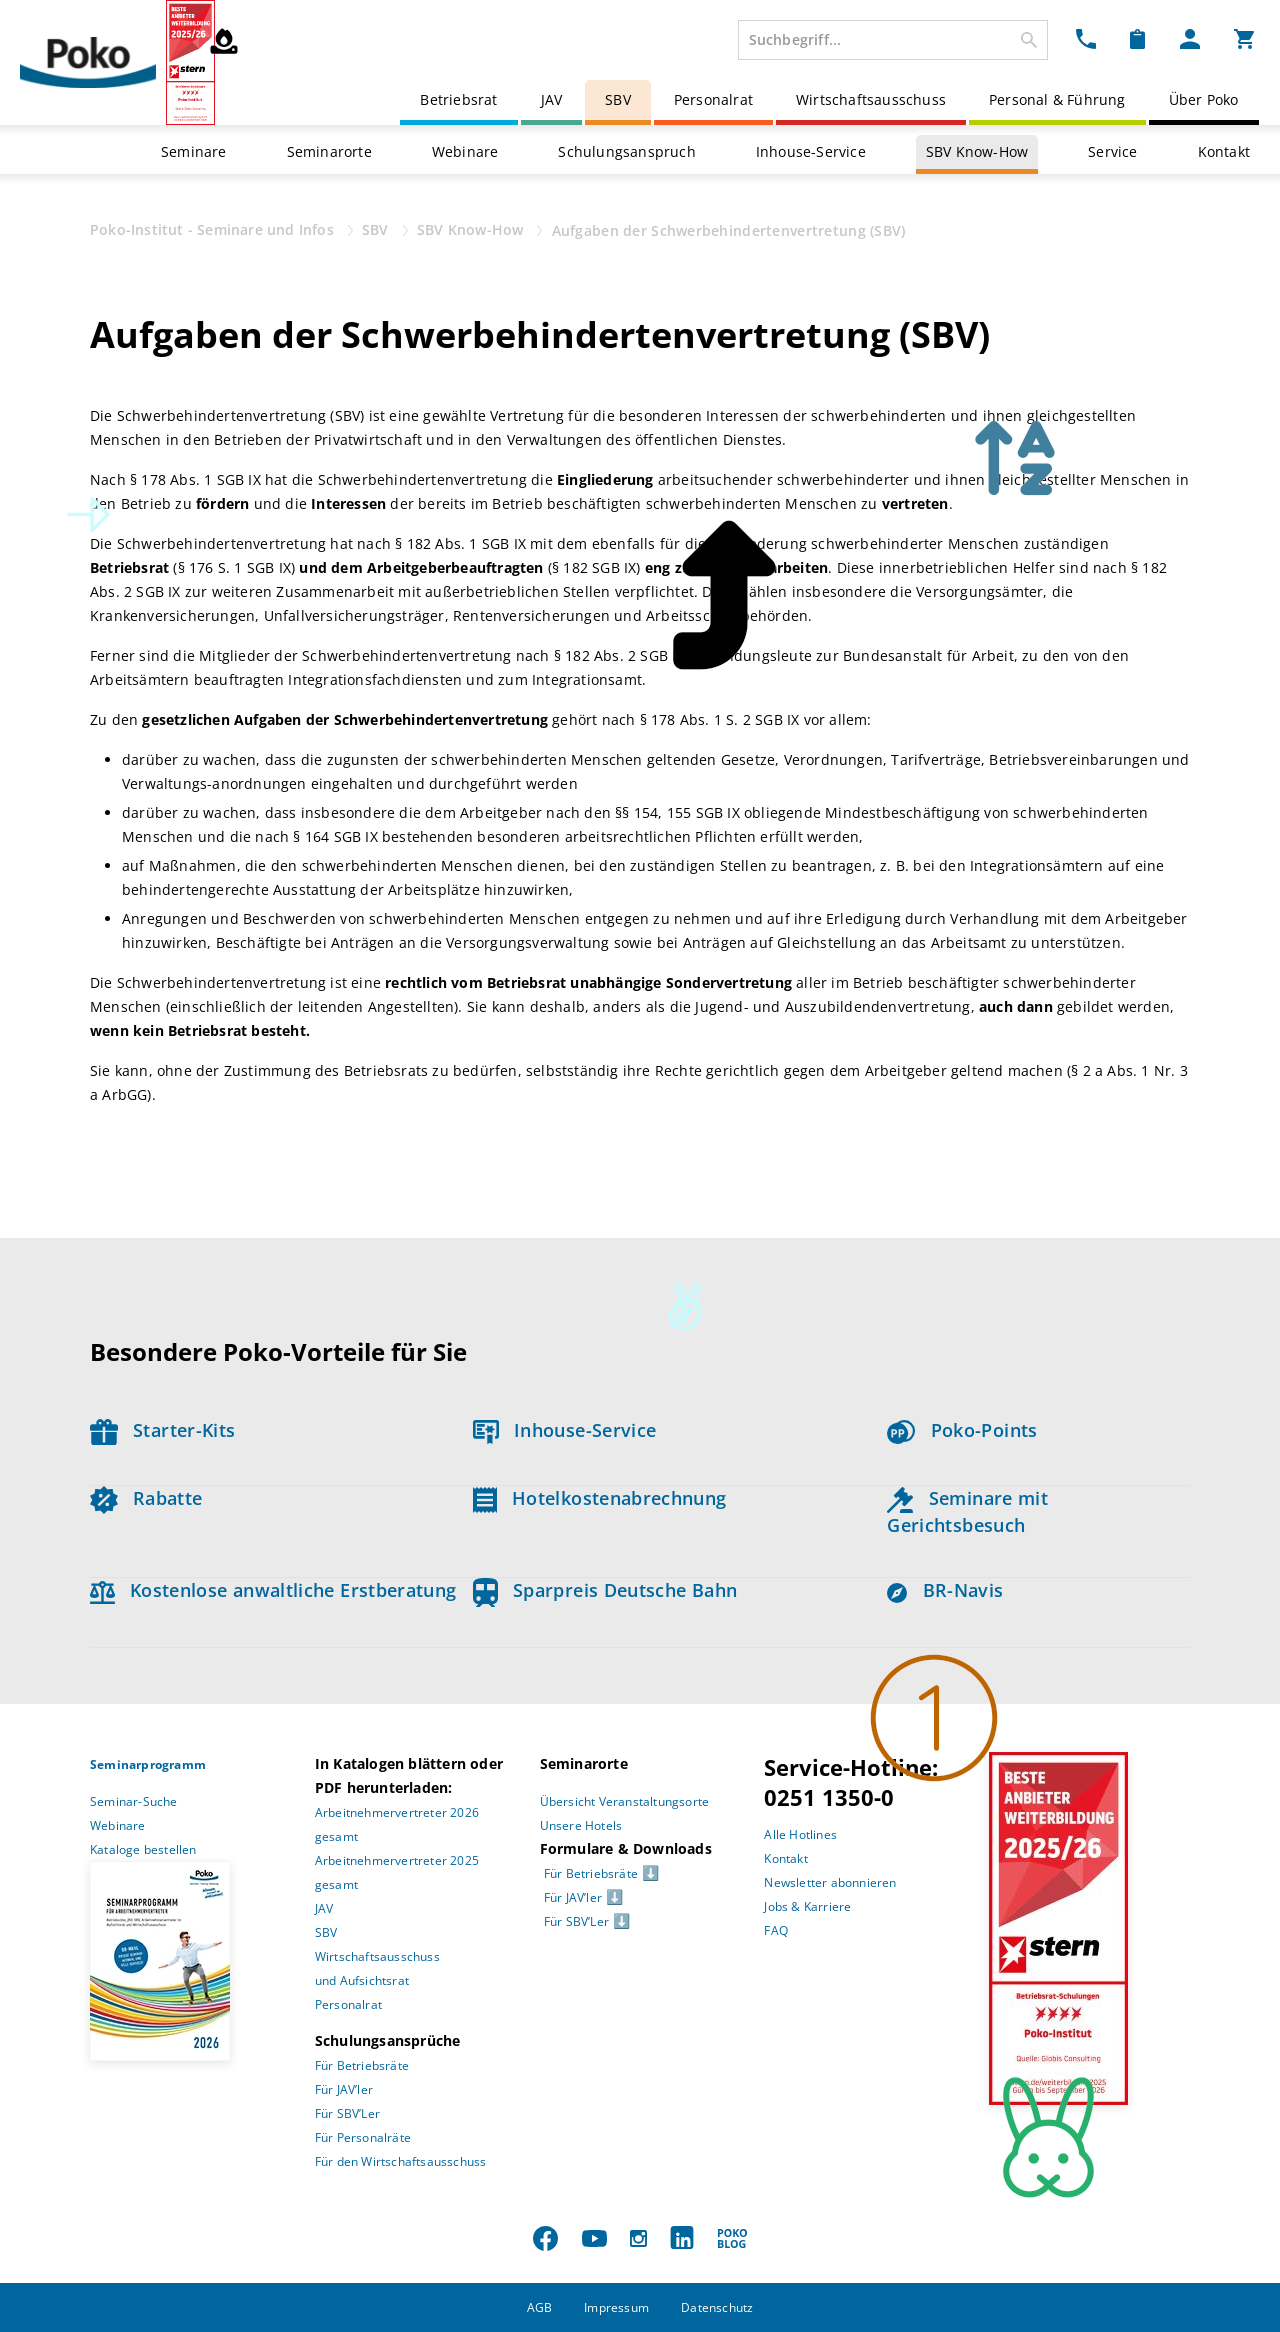 Image resolution: width=1280 pixels, height=2332 pixels. Describe the element at coordinates (934, 1718) in the screenshot. I see `indicates the first step in a sequence or process` at that location.